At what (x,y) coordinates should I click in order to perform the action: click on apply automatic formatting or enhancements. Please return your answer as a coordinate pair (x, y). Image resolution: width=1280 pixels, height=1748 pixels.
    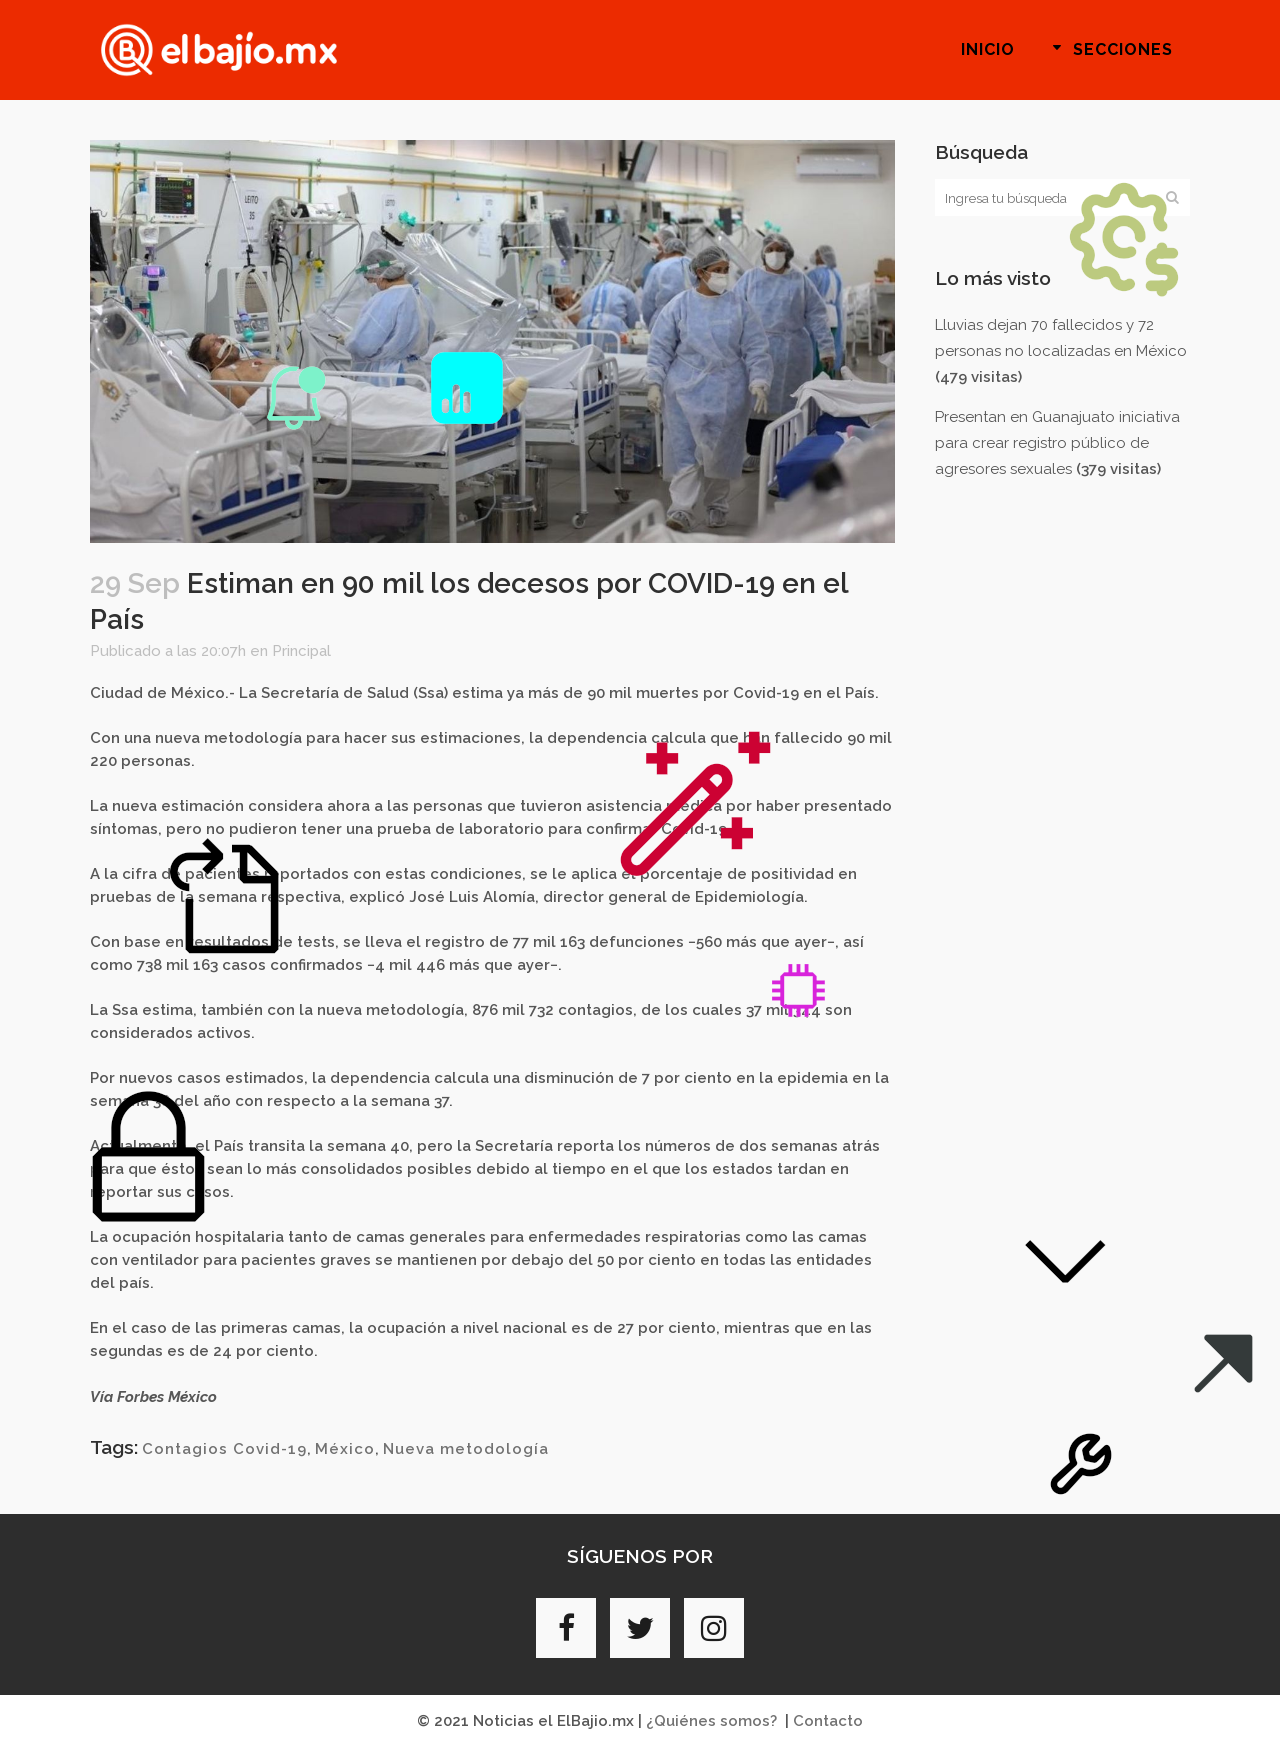
    Looking at the image, I should click on (695, 806).